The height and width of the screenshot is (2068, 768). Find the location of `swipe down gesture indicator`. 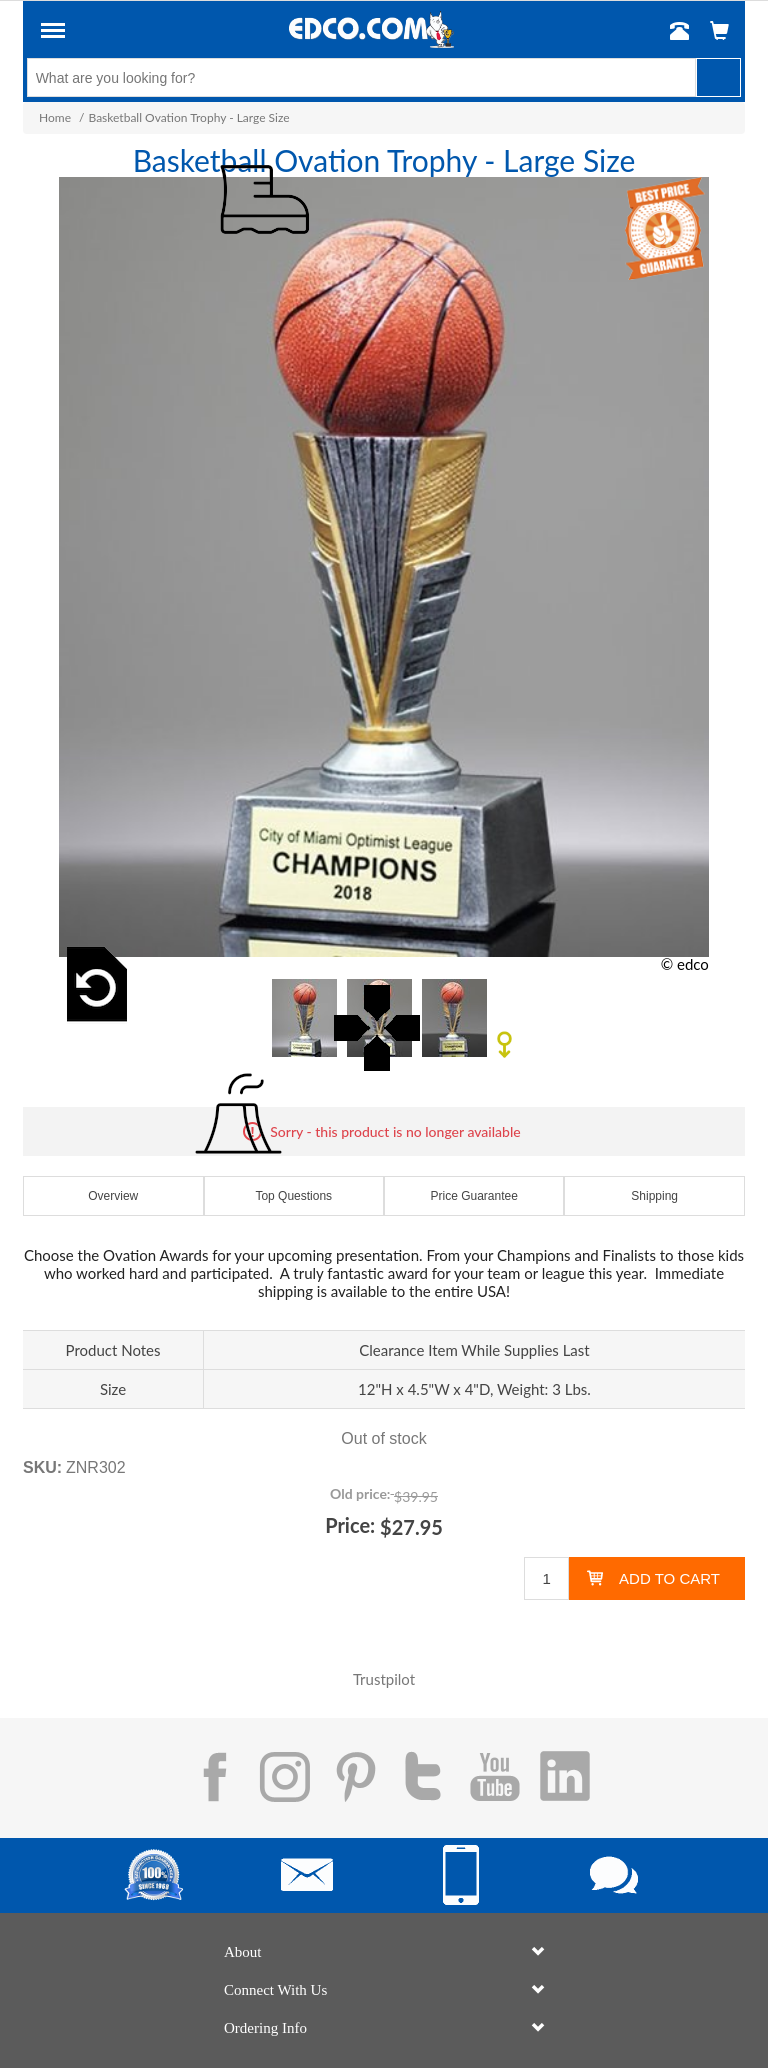

swipe down gesture indicator is located at coordinates (504, 1044).